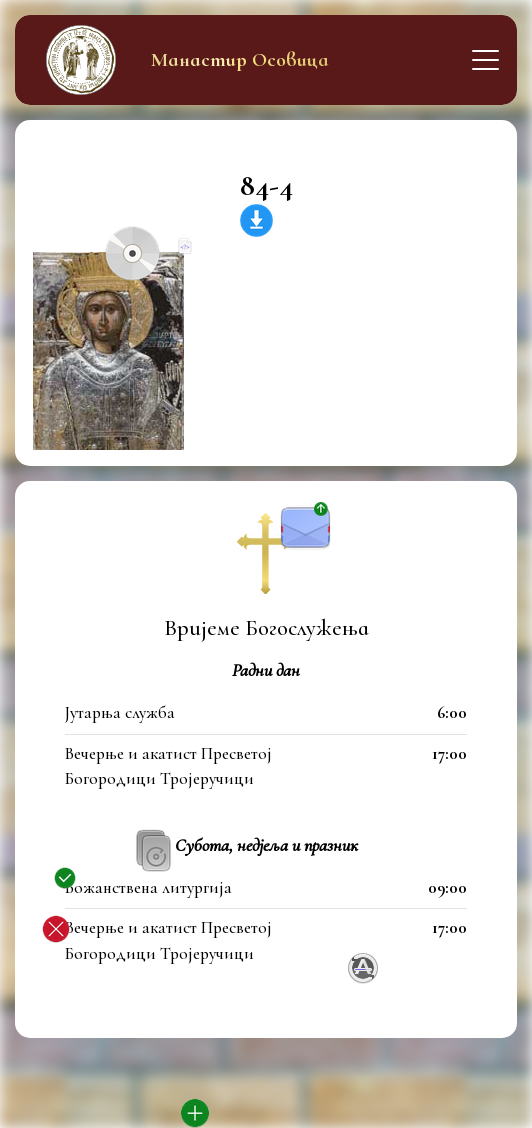  I want to click on indicates dropbox file is fully synced, so click(65, 878).